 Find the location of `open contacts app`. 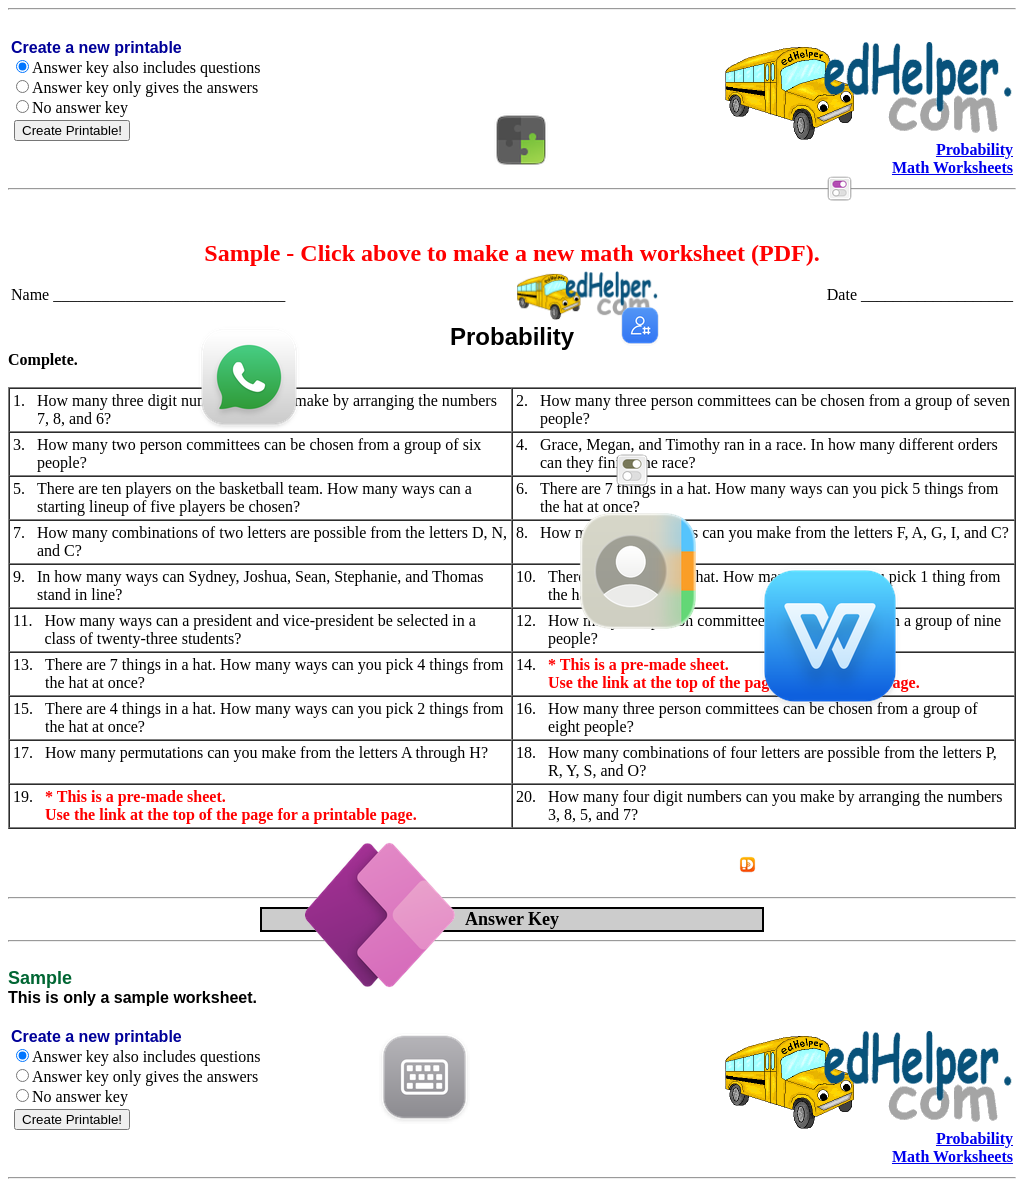

open contacts app is located at coordinates (638, 571).